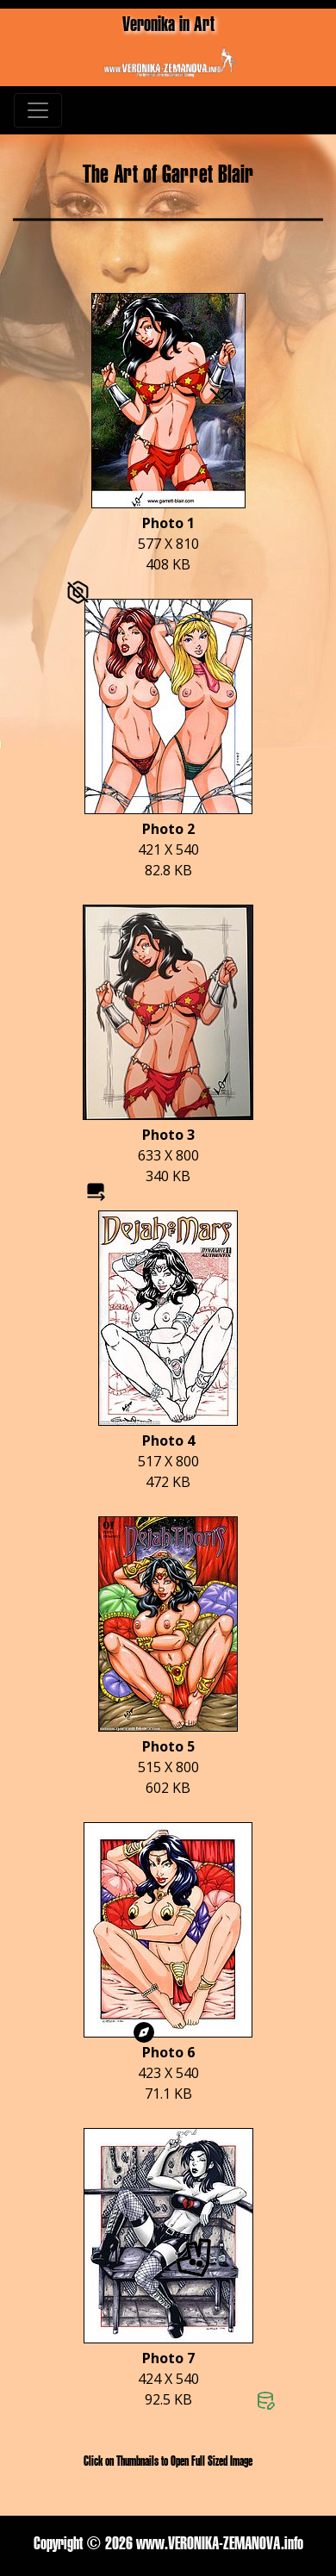 This screenshot has height=2576, width=336. I want to click on disable assembly or grouping feature, so click(78, 592).